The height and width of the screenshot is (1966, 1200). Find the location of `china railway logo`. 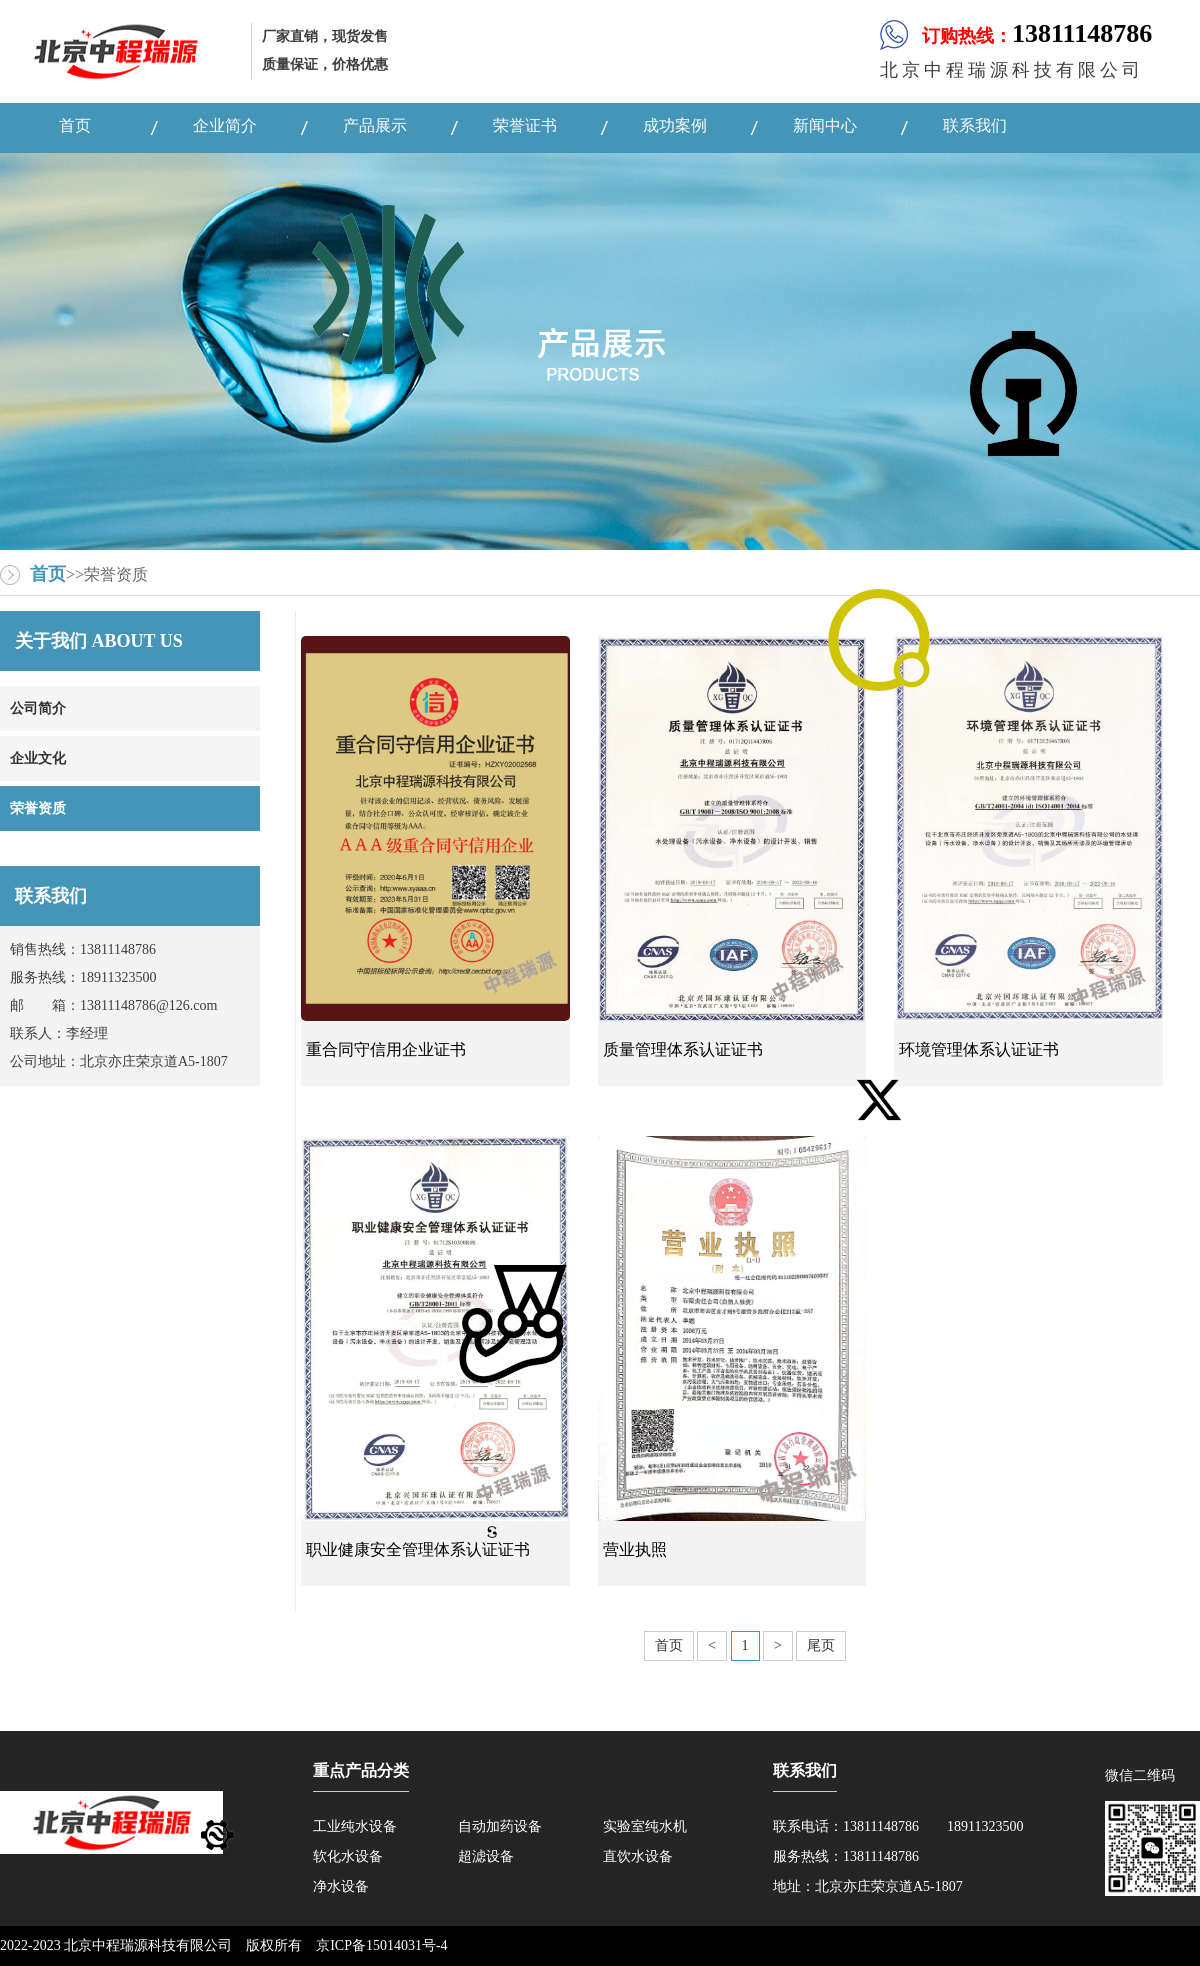

china railway logo is located at coordinates (1023, 396).